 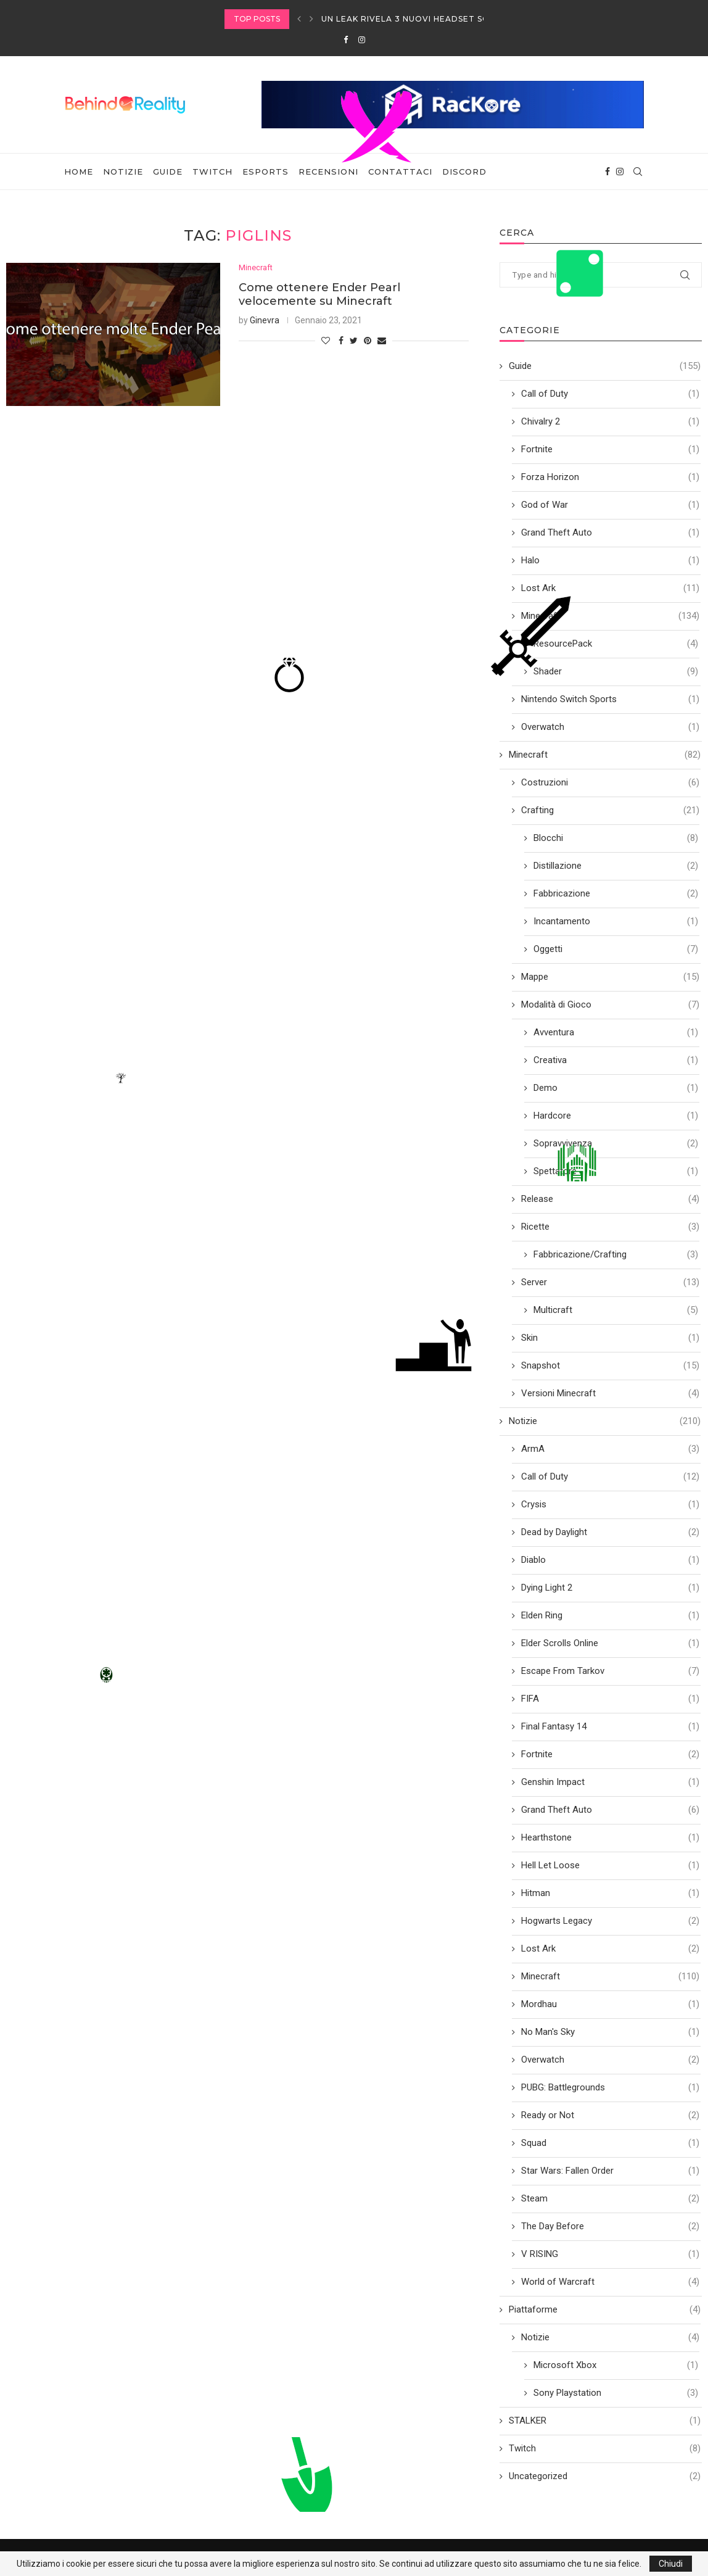 I want to click on ivory tusks item or resource in a game, so click(x=376, y=126).